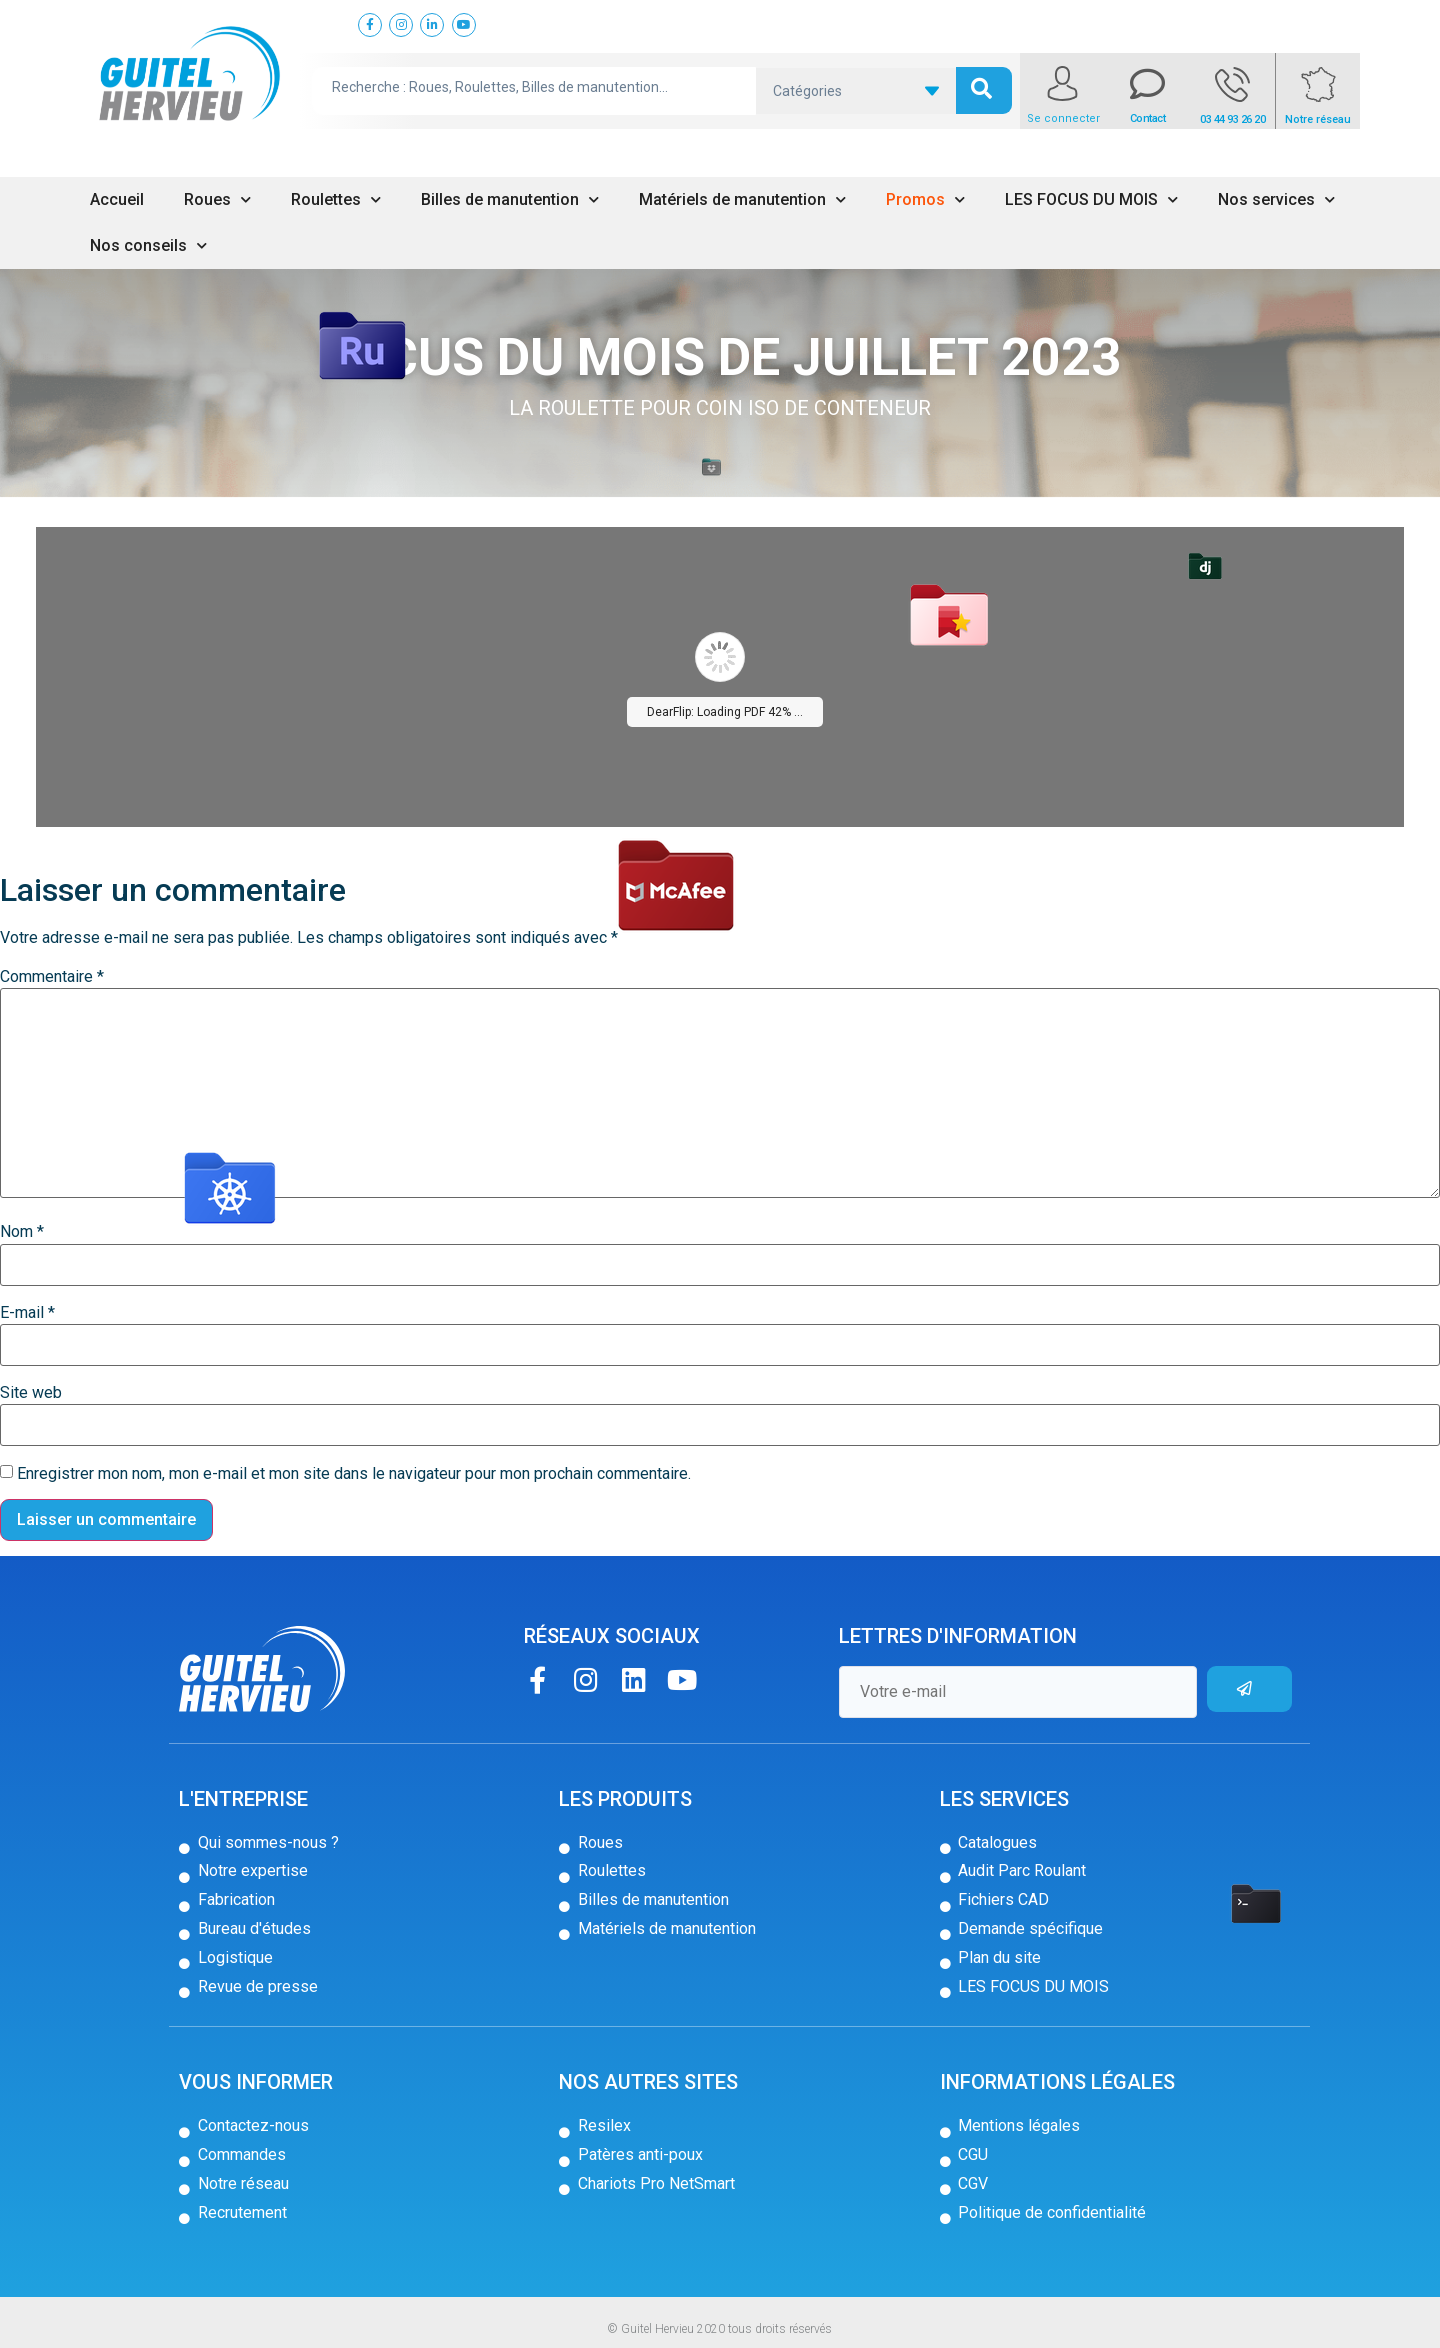 The width and height of the screenshot is (1440, 2348). What do you see at coordinates (1256, 1905) in the screenshot?
I see `open terminal or command line scripts folder` at bounding box center [1256, 1905].